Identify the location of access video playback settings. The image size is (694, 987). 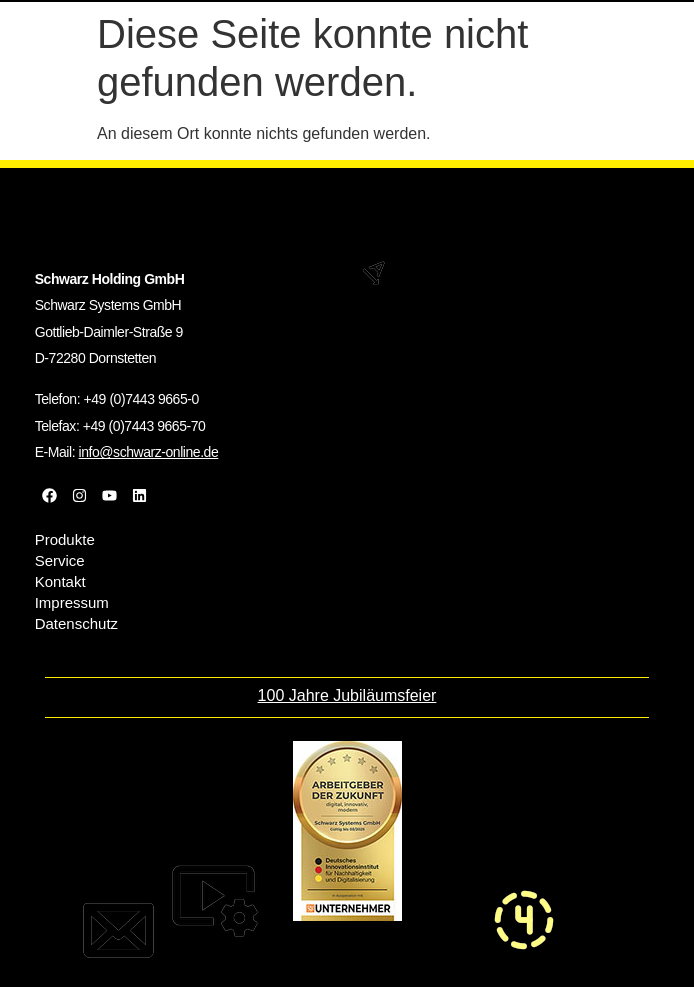
(213, 895).